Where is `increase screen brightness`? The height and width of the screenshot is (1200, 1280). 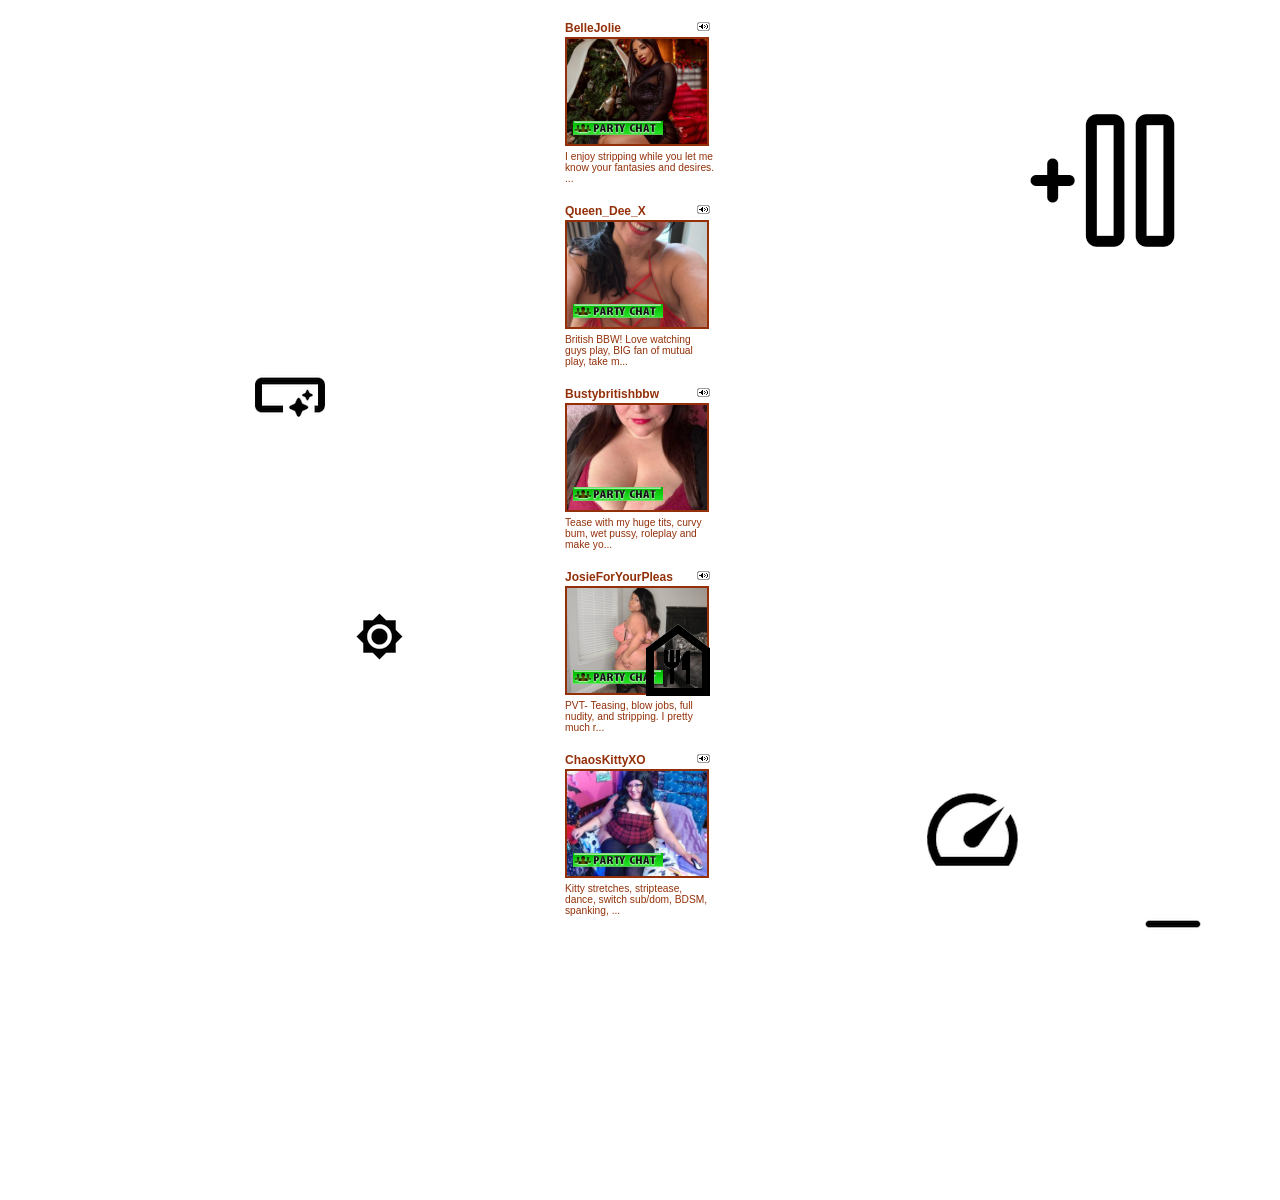 increase screen brightness is located at coordinates (379, 636).